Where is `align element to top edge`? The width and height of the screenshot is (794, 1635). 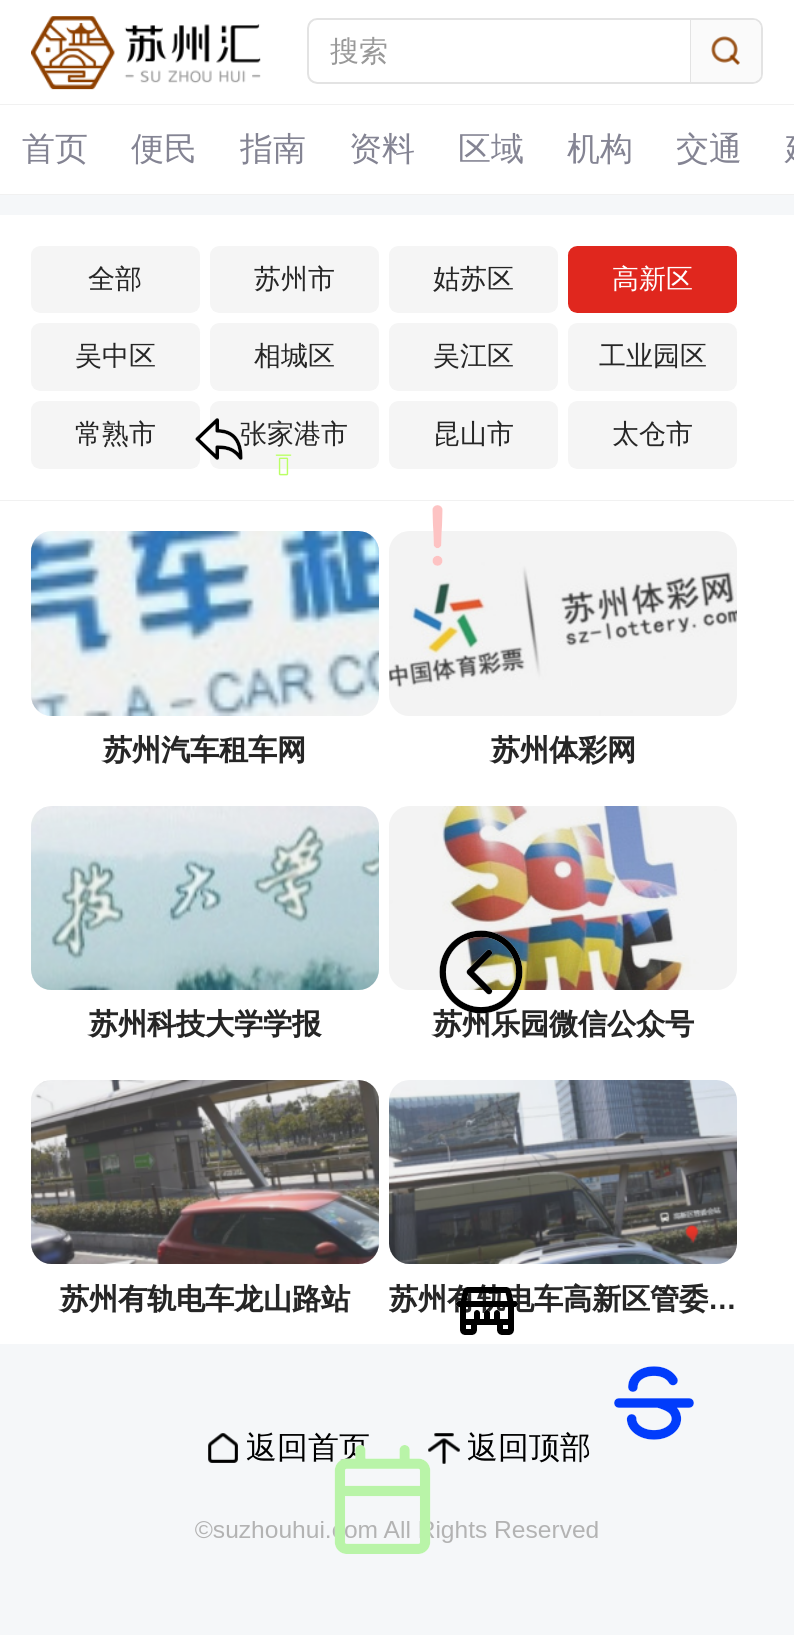 align element to top edge is located at coordinates (283, 464).